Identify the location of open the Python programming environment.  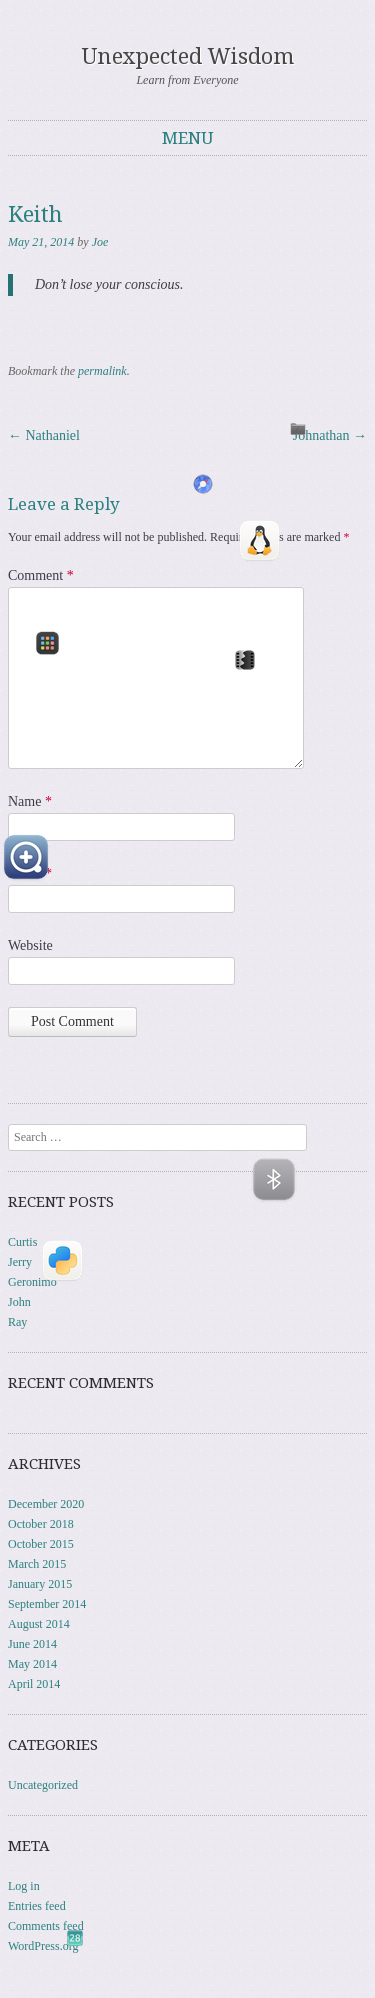
(62, 1260).